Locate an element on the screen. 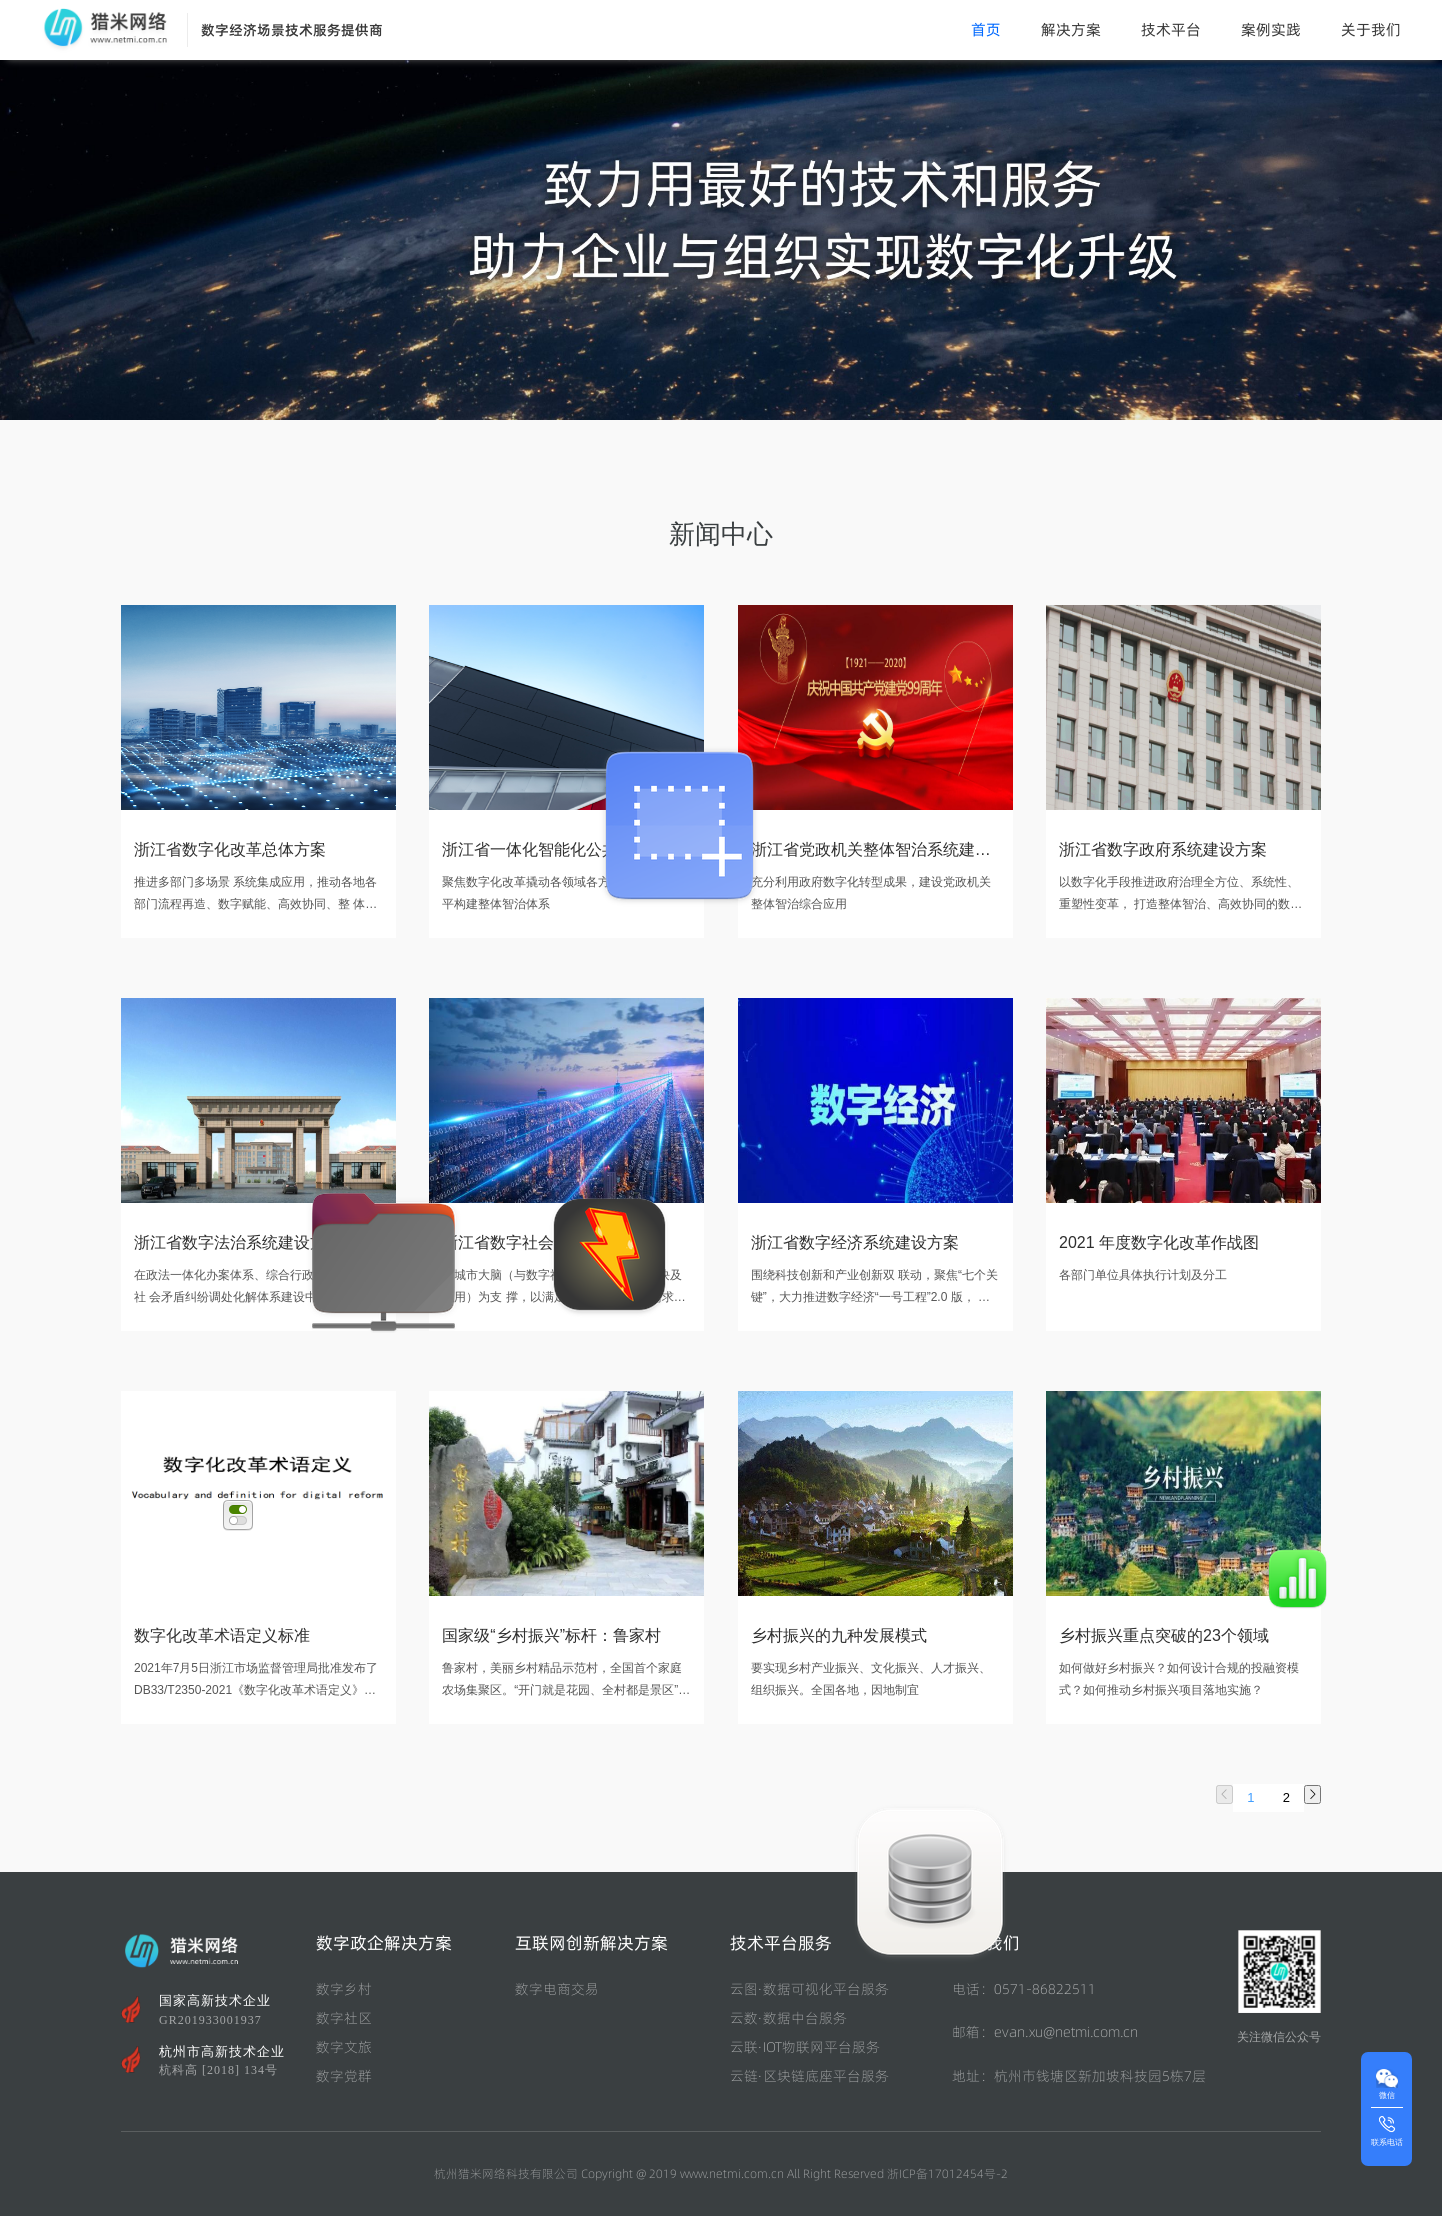  open sqlitebrowser database application is located at coordinates (930, 1882).